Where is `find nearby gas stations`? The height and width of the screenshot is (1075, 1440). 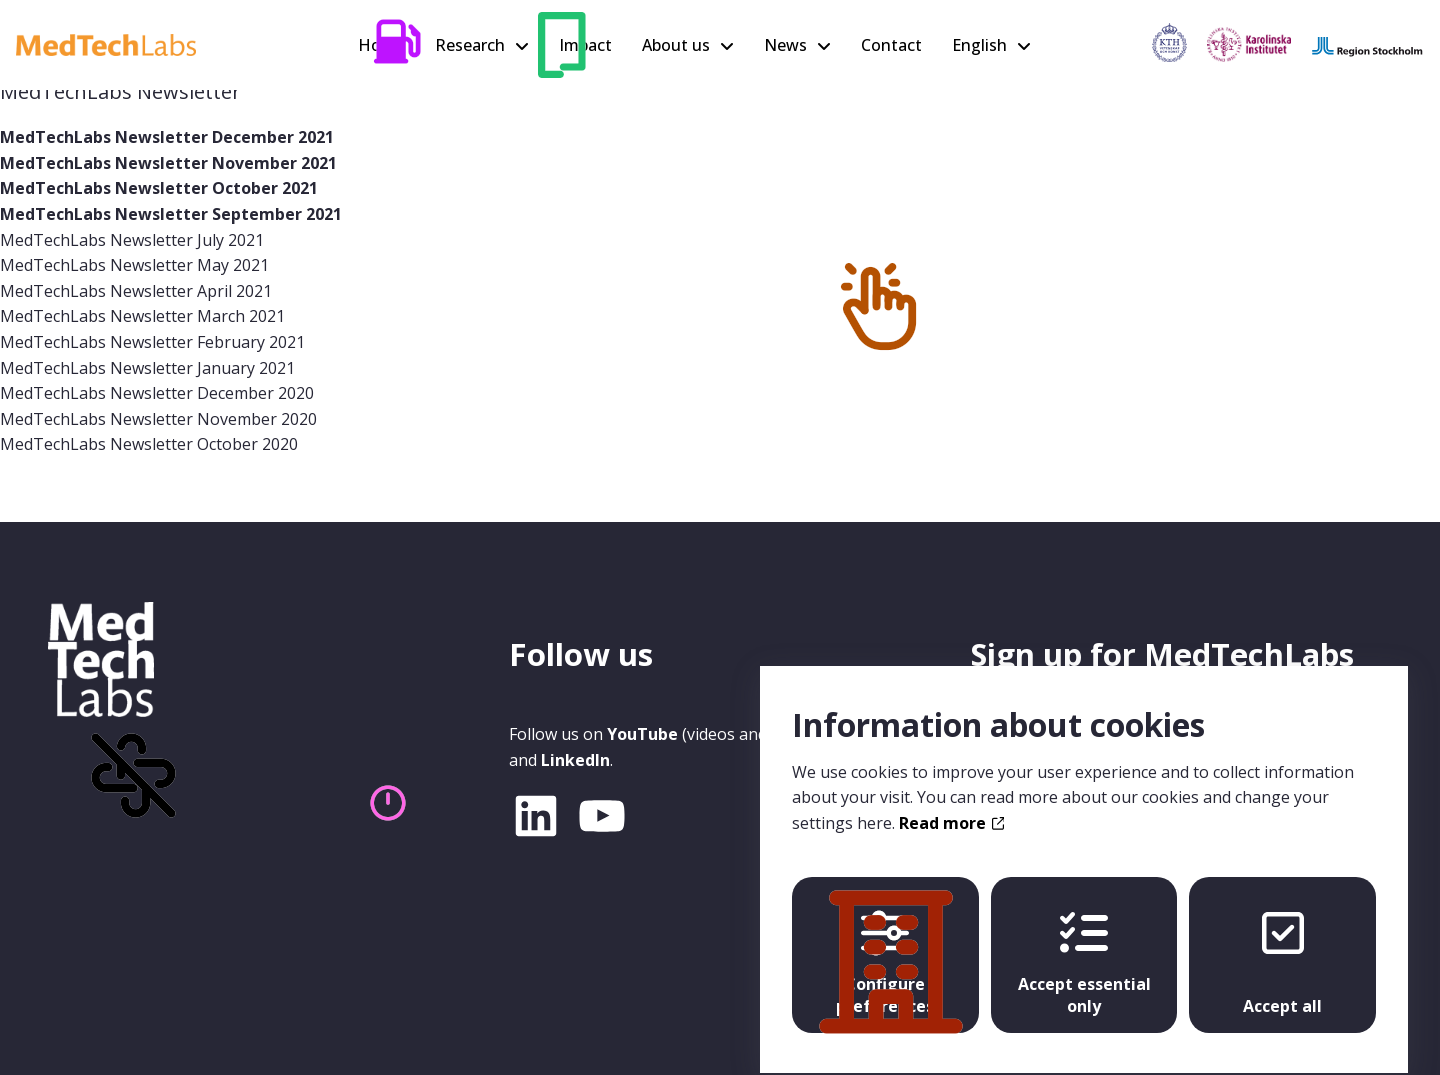 find nearby gas stations is located at coordinates (398, 41).